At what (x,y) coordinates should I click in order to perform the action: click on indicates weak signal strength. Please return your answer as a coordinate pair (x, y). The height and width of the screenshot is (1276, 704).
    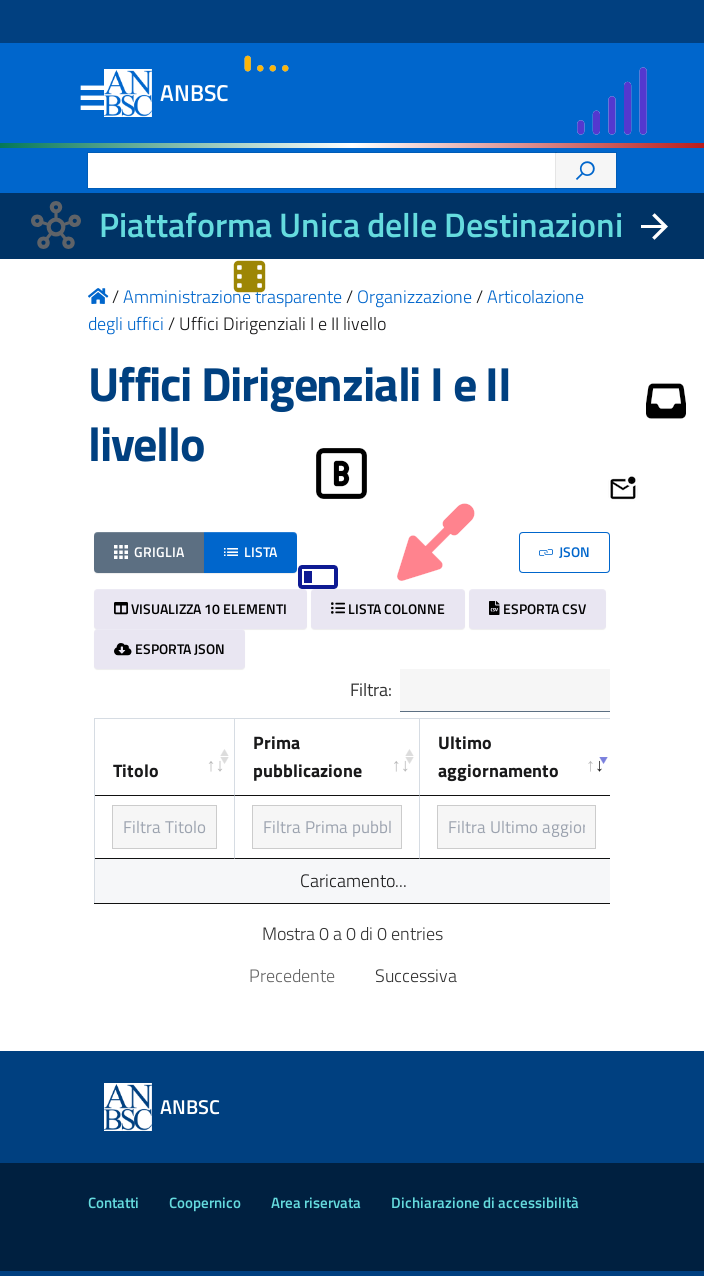
    Looking at the image, I should click on (266, 49).